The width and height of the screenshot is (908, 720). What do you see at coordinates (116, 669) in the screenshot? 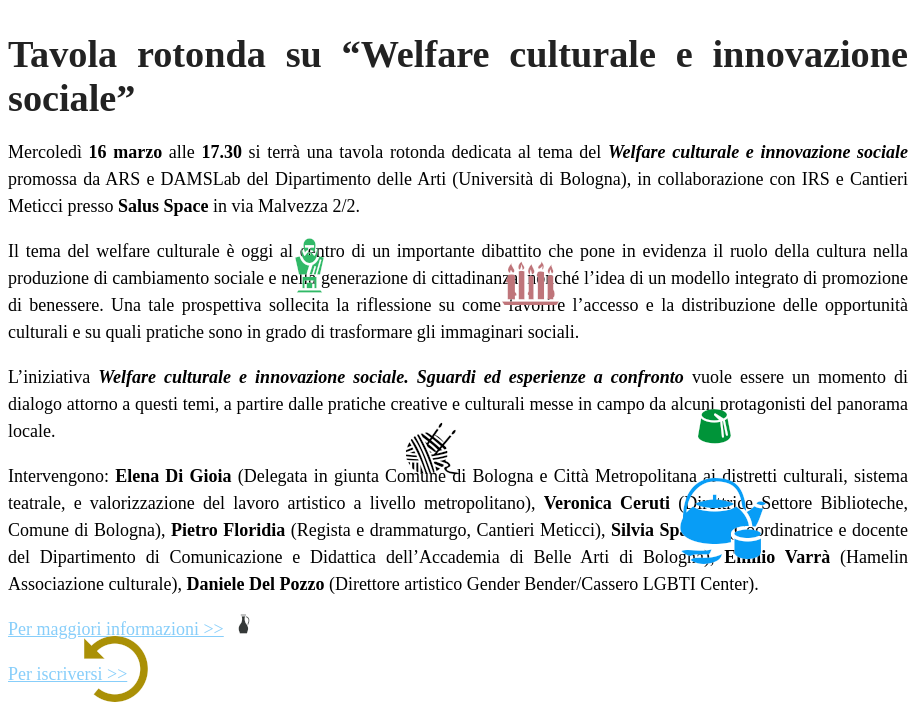
I see `undo last action` at bounding box center [116, 669].